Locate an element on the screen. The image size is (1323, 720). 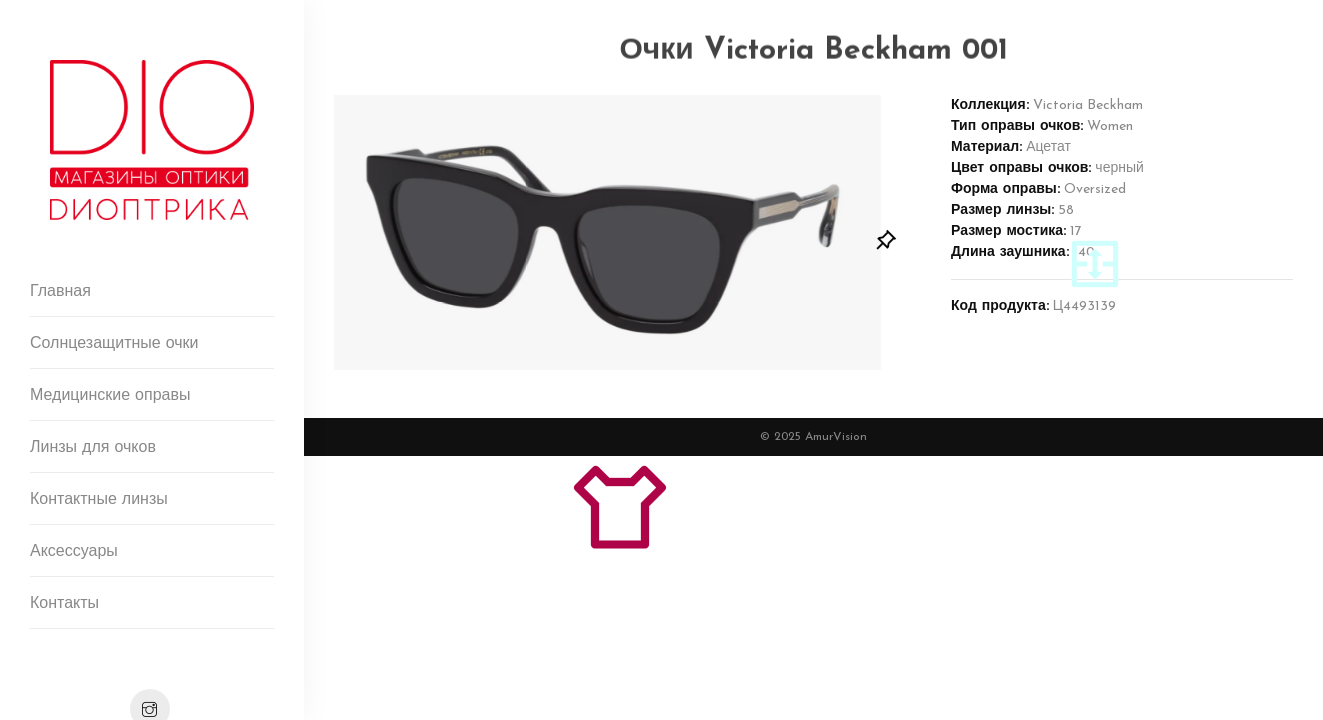
browse clothing or apparel items is located at coordinates (620, 507).